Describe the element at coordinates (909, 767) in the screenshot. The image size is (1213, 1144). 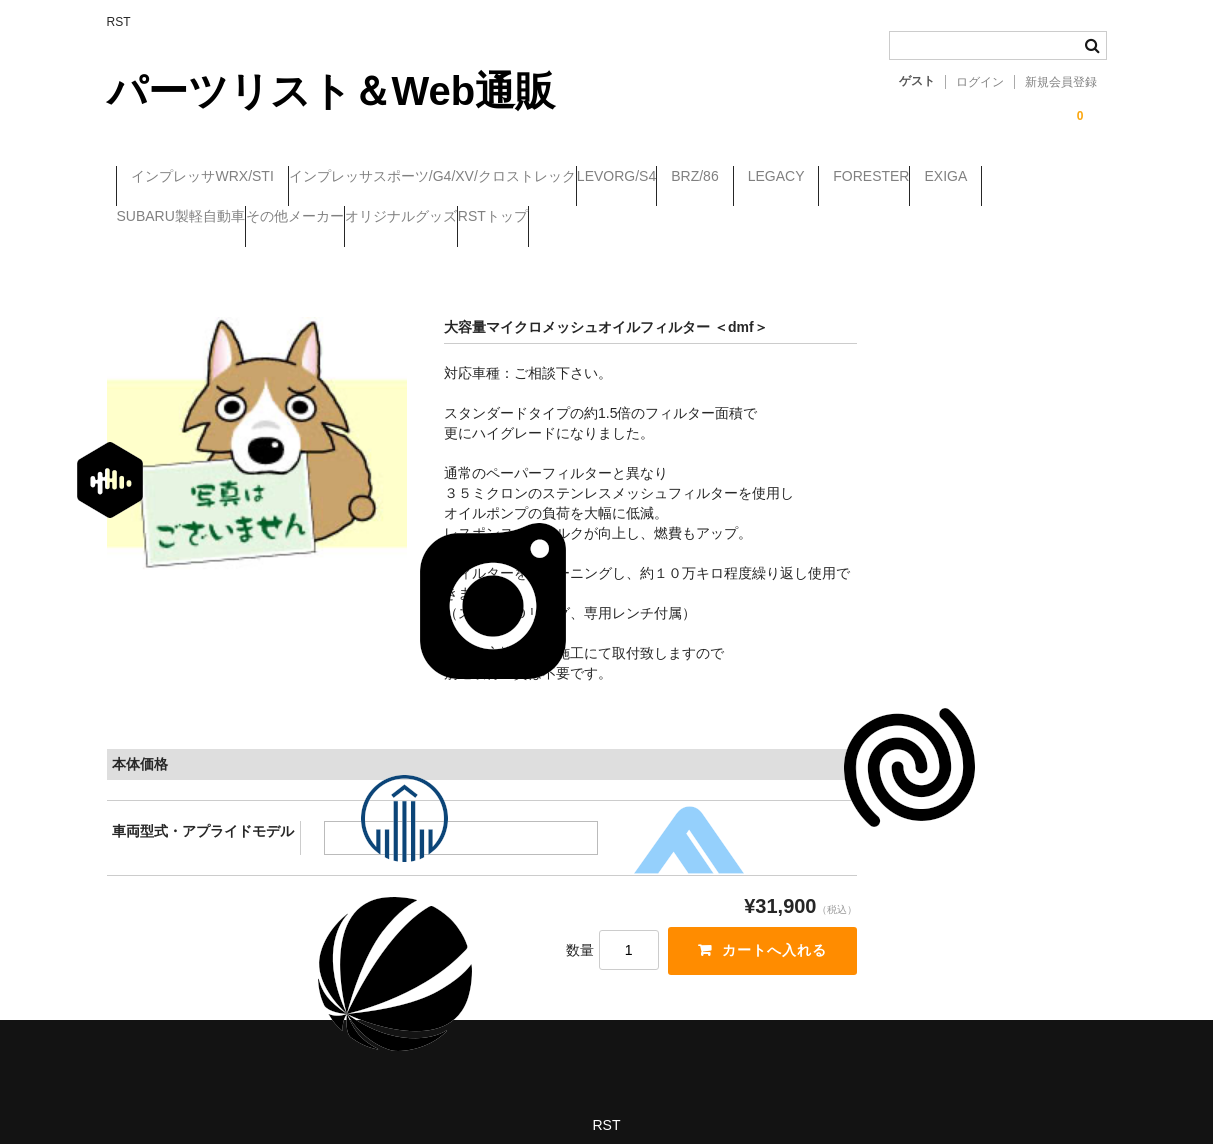
I see `lucide icon library logo` at that location.